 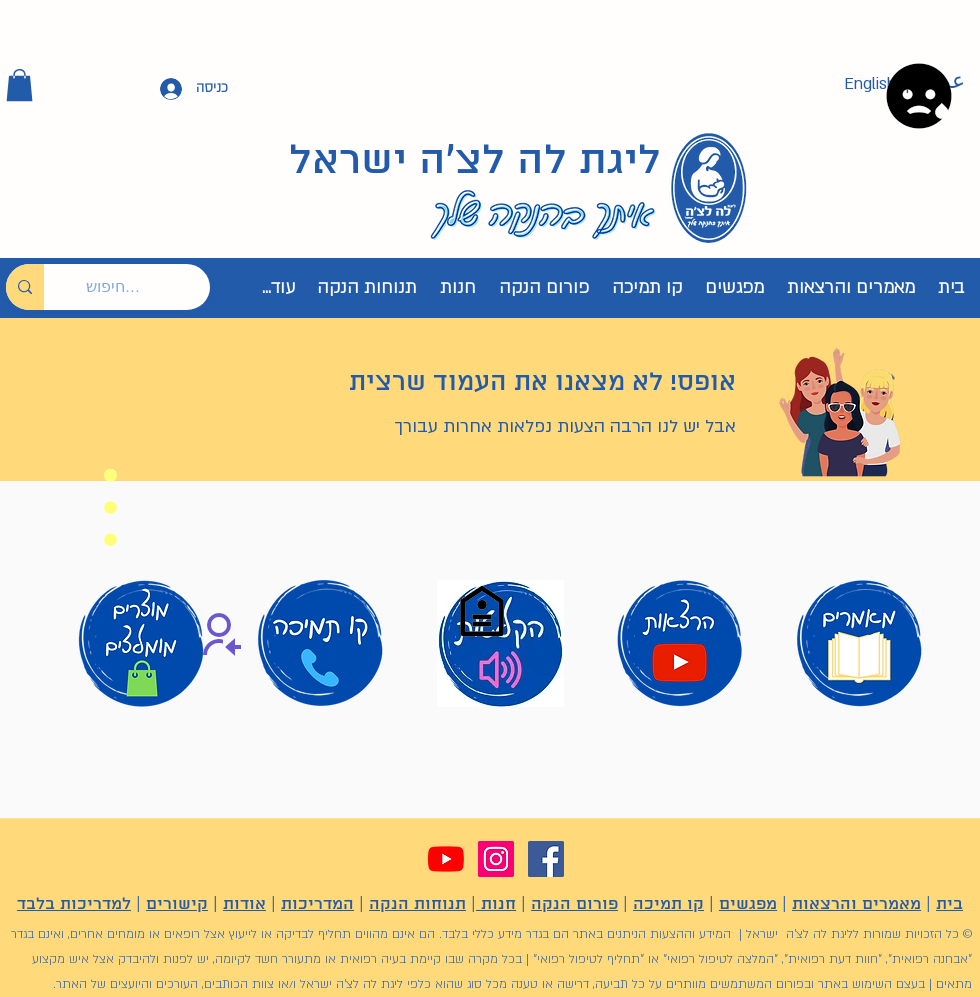 I want to click on view product pricing or tag details, so click(x=482, y=612).